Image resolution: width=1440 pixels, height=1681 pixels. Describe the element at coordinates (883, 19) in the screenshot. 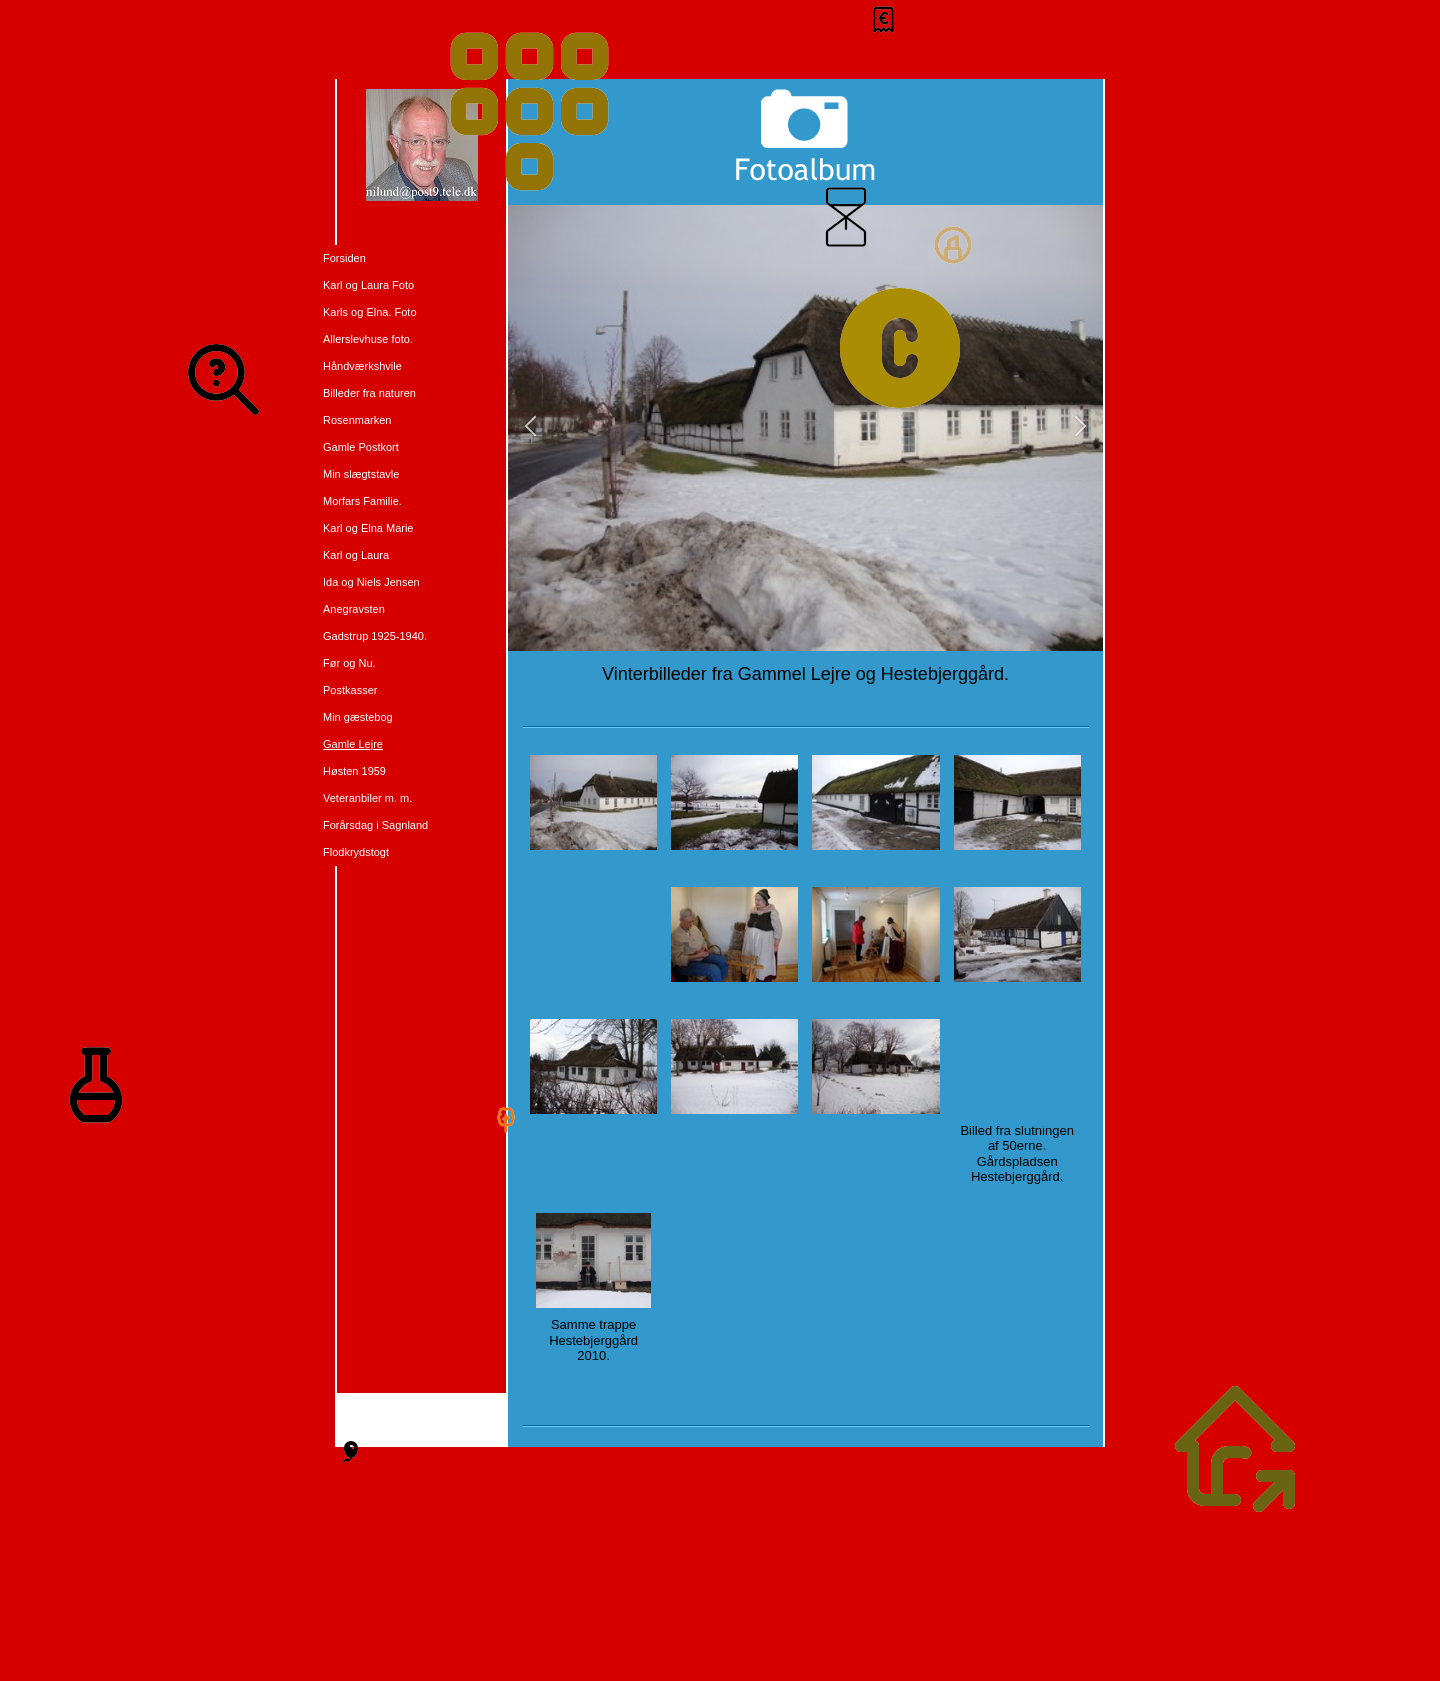

I see `view euro transaction receipt` at that location.